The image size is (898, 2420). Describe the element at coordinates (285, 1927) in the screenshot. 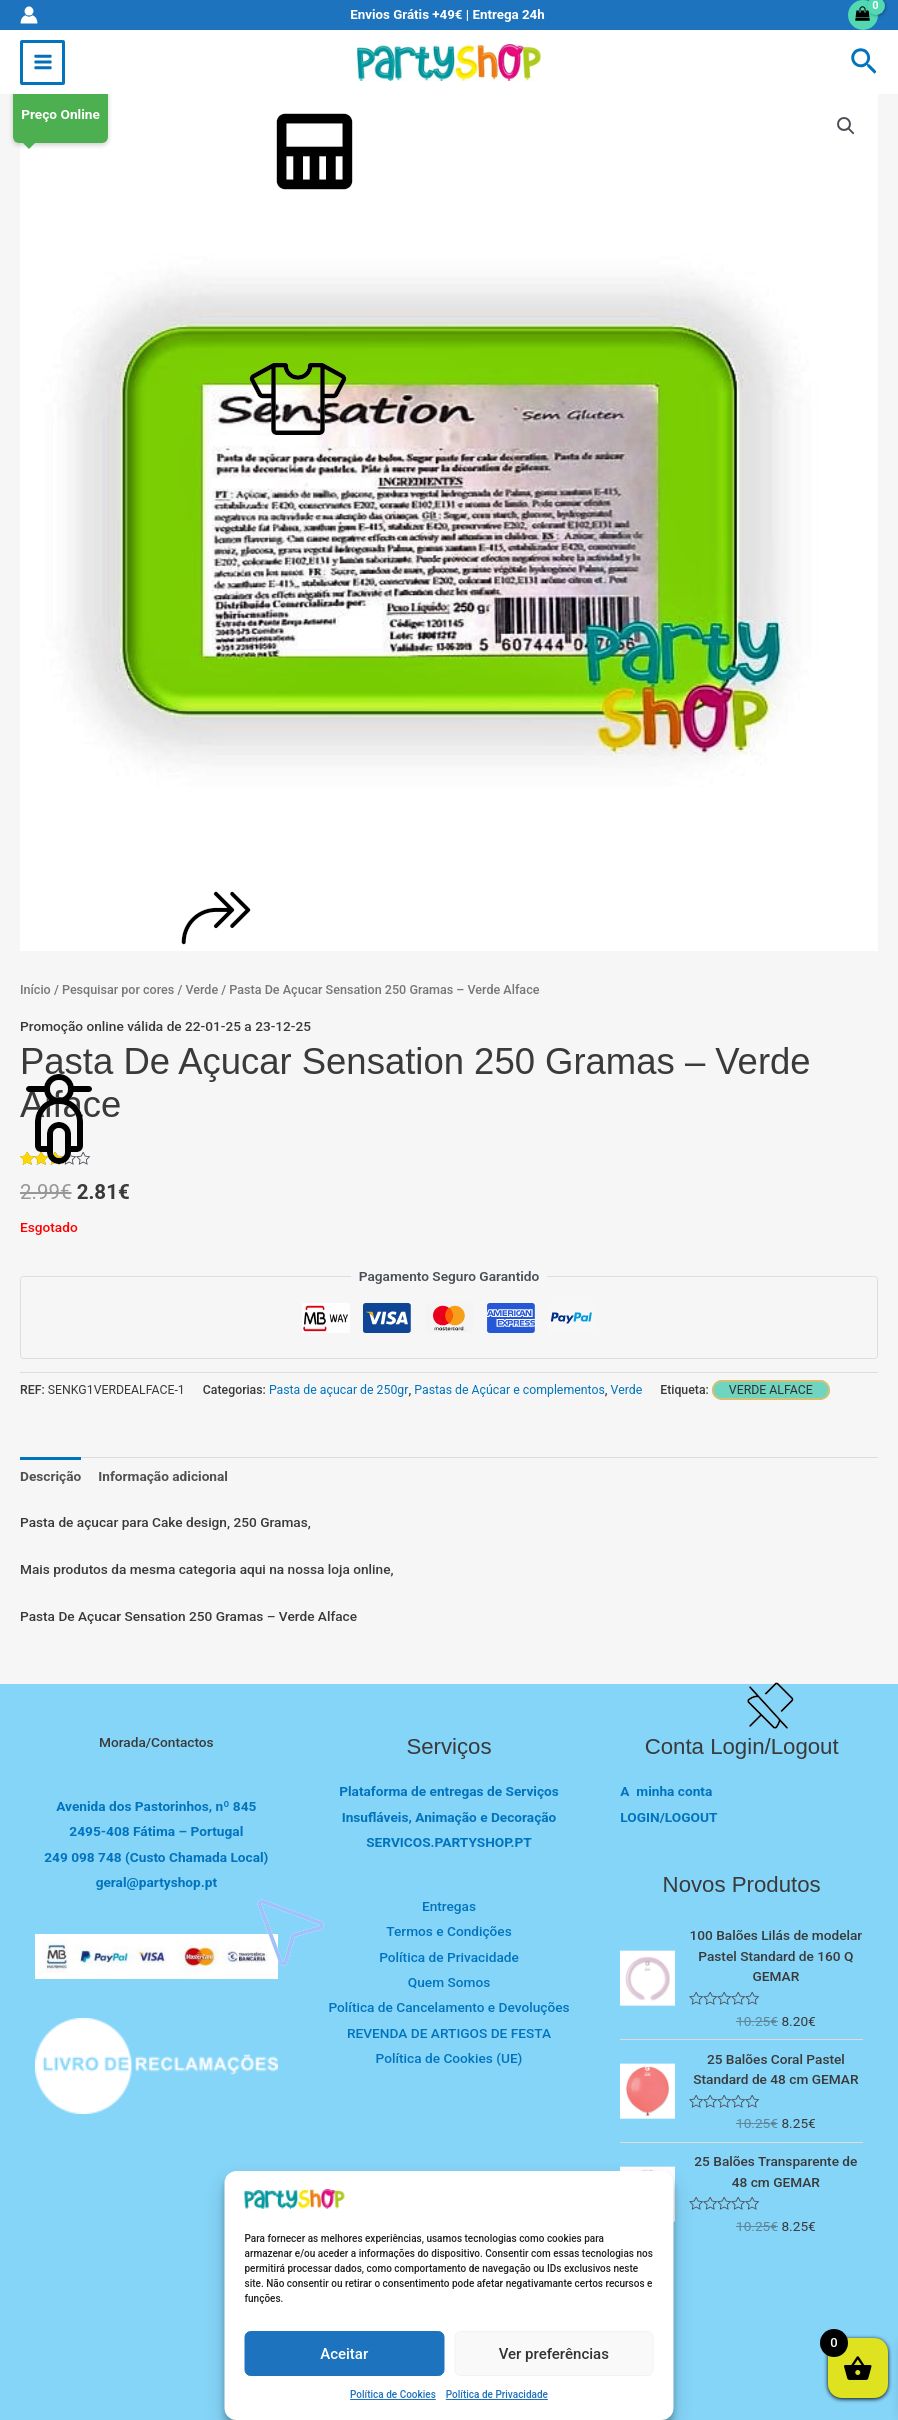

I see `tap to navigate to a destination` at that location.